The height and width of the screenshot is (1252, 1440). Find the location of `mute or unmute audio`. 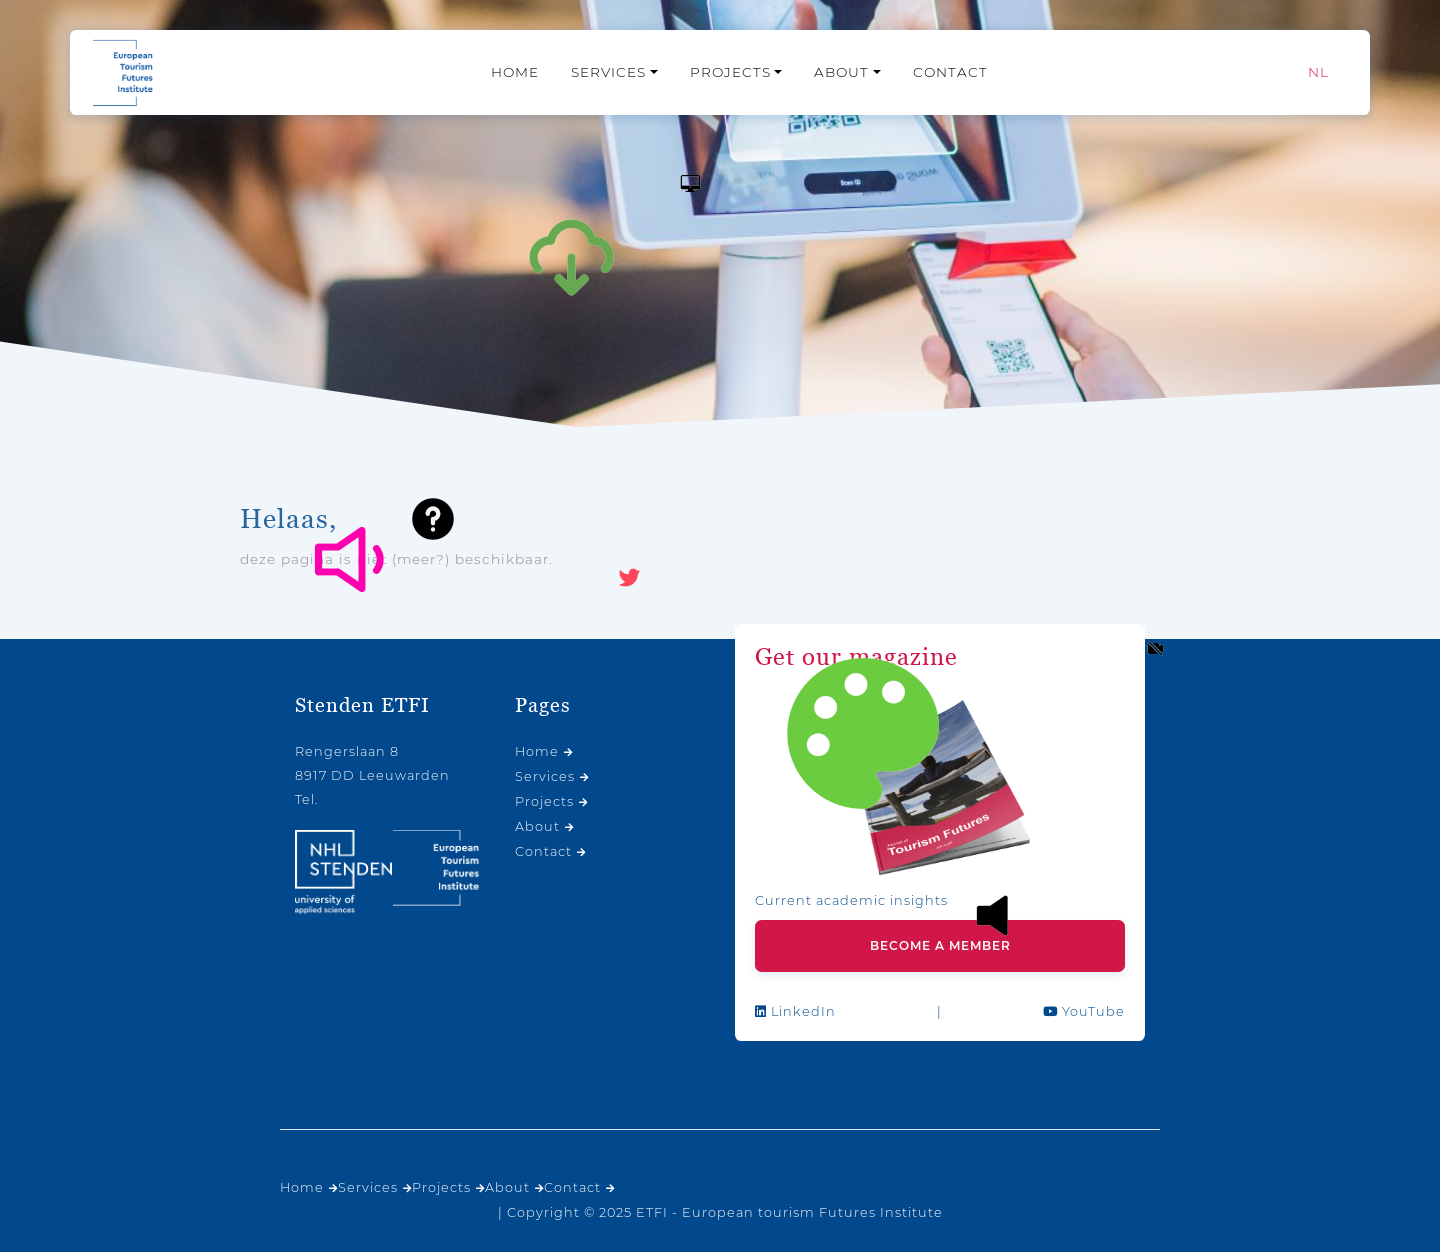

mute or unmute audio is located at coordinates (994, 915).